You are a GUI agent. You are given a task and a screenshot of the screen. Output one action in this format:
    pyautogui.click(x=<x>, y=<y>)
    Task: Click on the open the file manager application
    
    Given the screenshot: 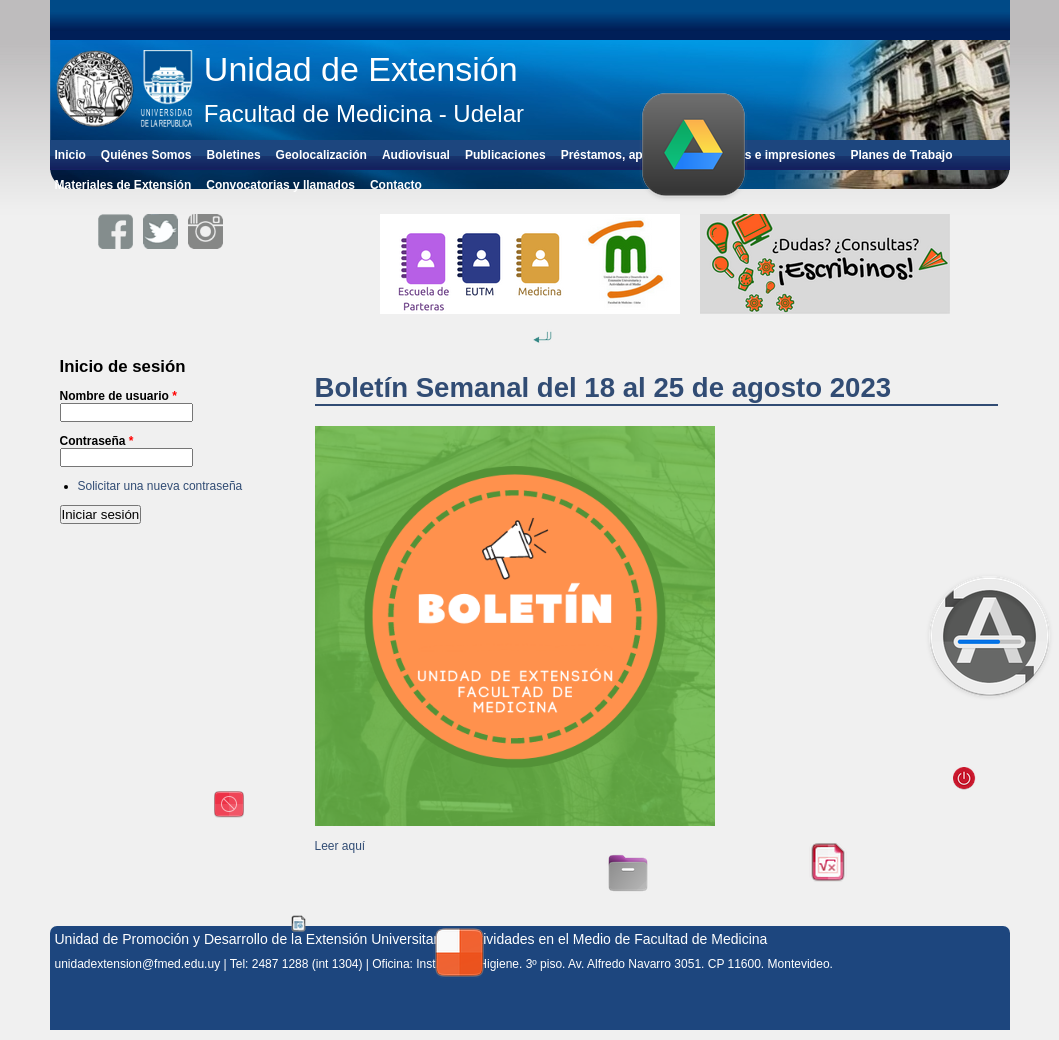 What is the action you would take?
    pyautogui.click(x=628, y=873)
    